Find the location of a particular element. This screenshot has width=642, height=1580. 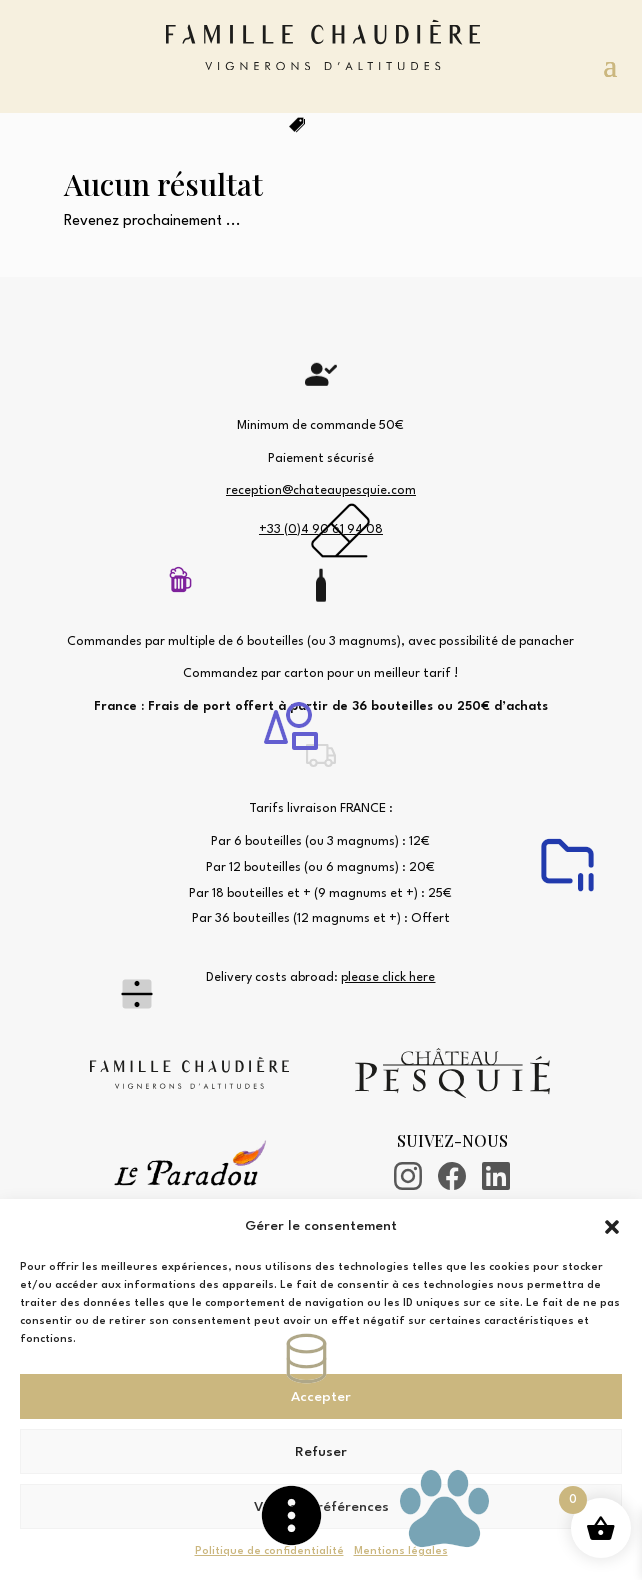

erase or delete content is located at coordinates (340, 530).